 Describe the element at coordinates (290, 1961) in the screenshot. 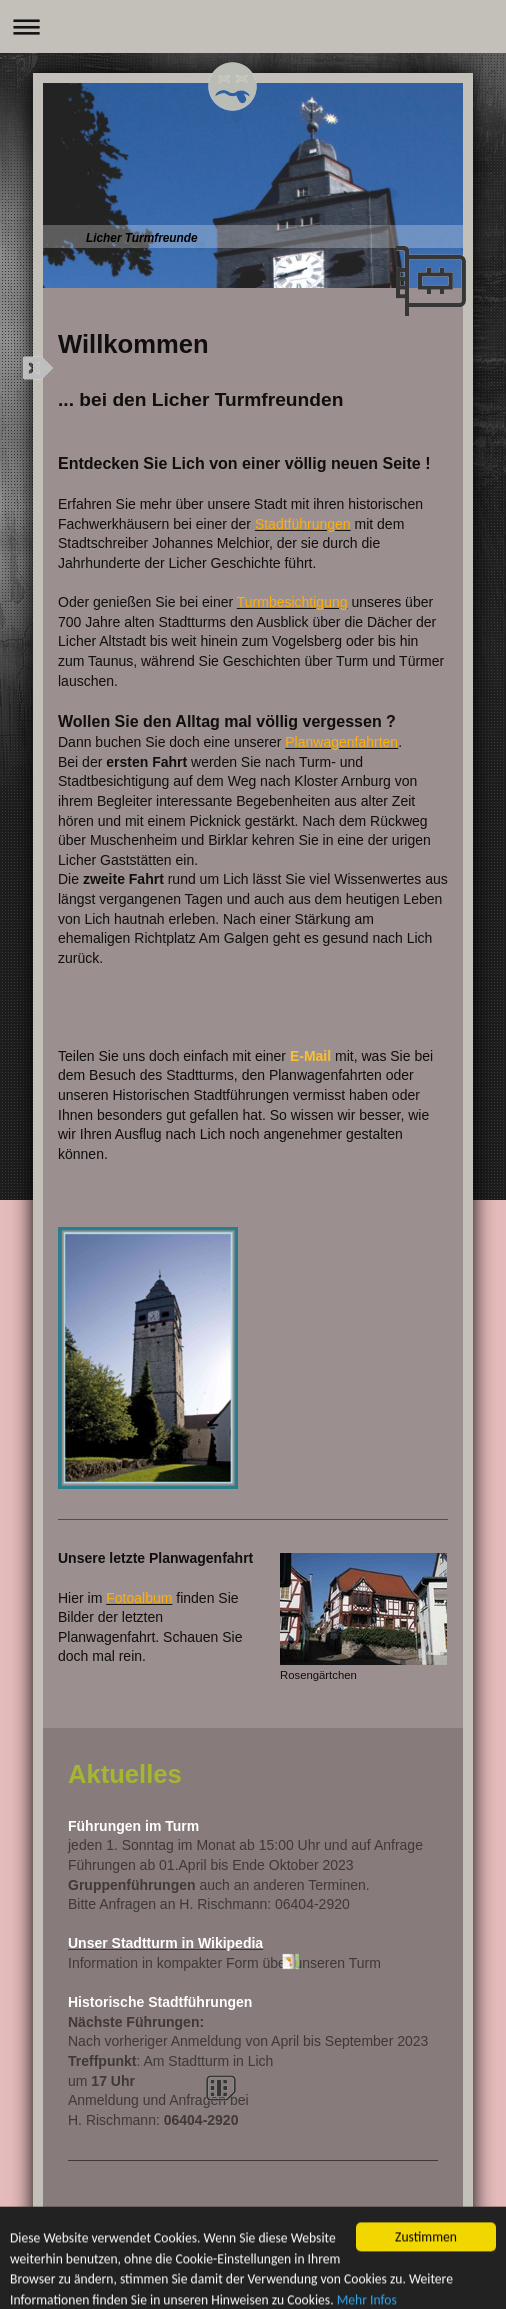

I see `a vector drawing or illustration template file` at that location.